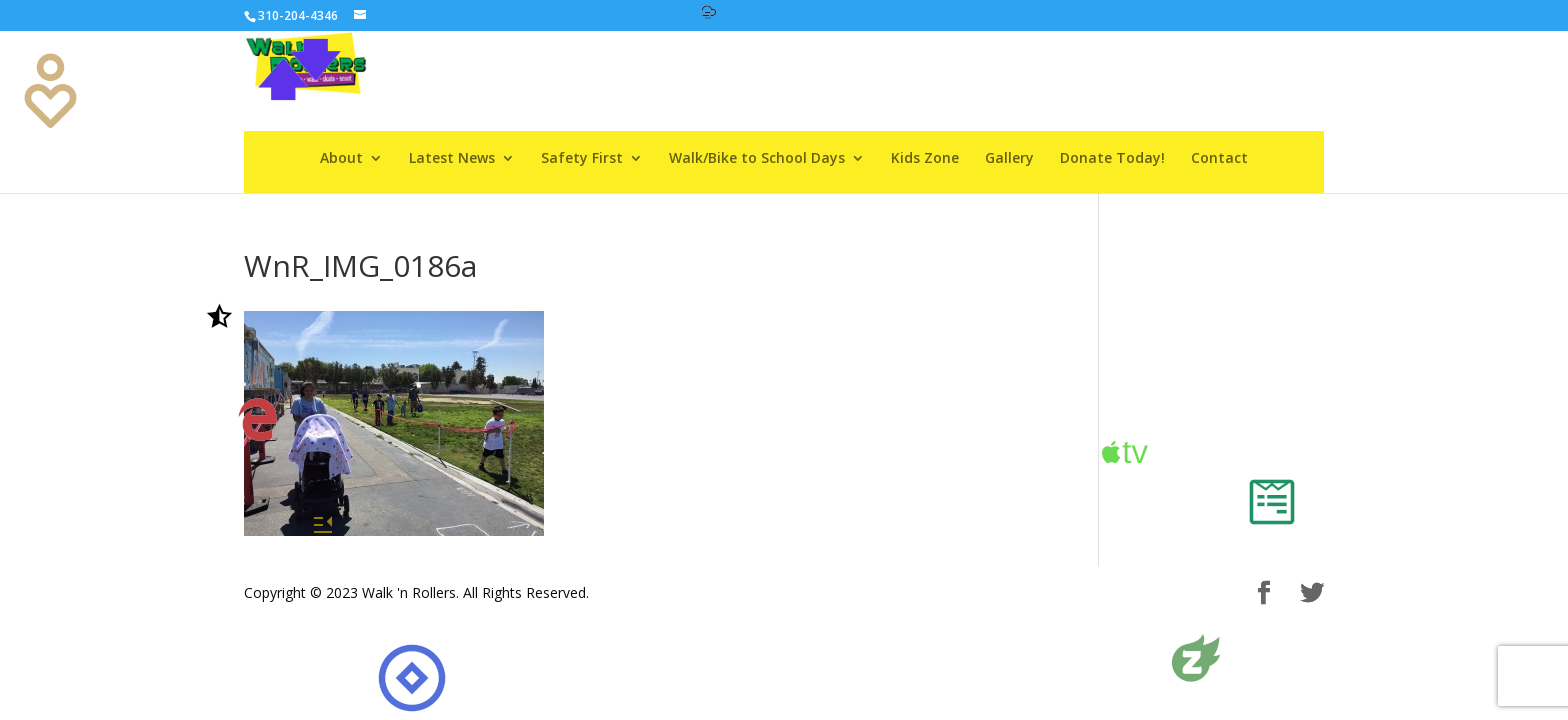 The image size is (1568, 720). Describe the element at coordinates (50, 91) in the screenshot. I see `empathize or show compassion for others` at that location.